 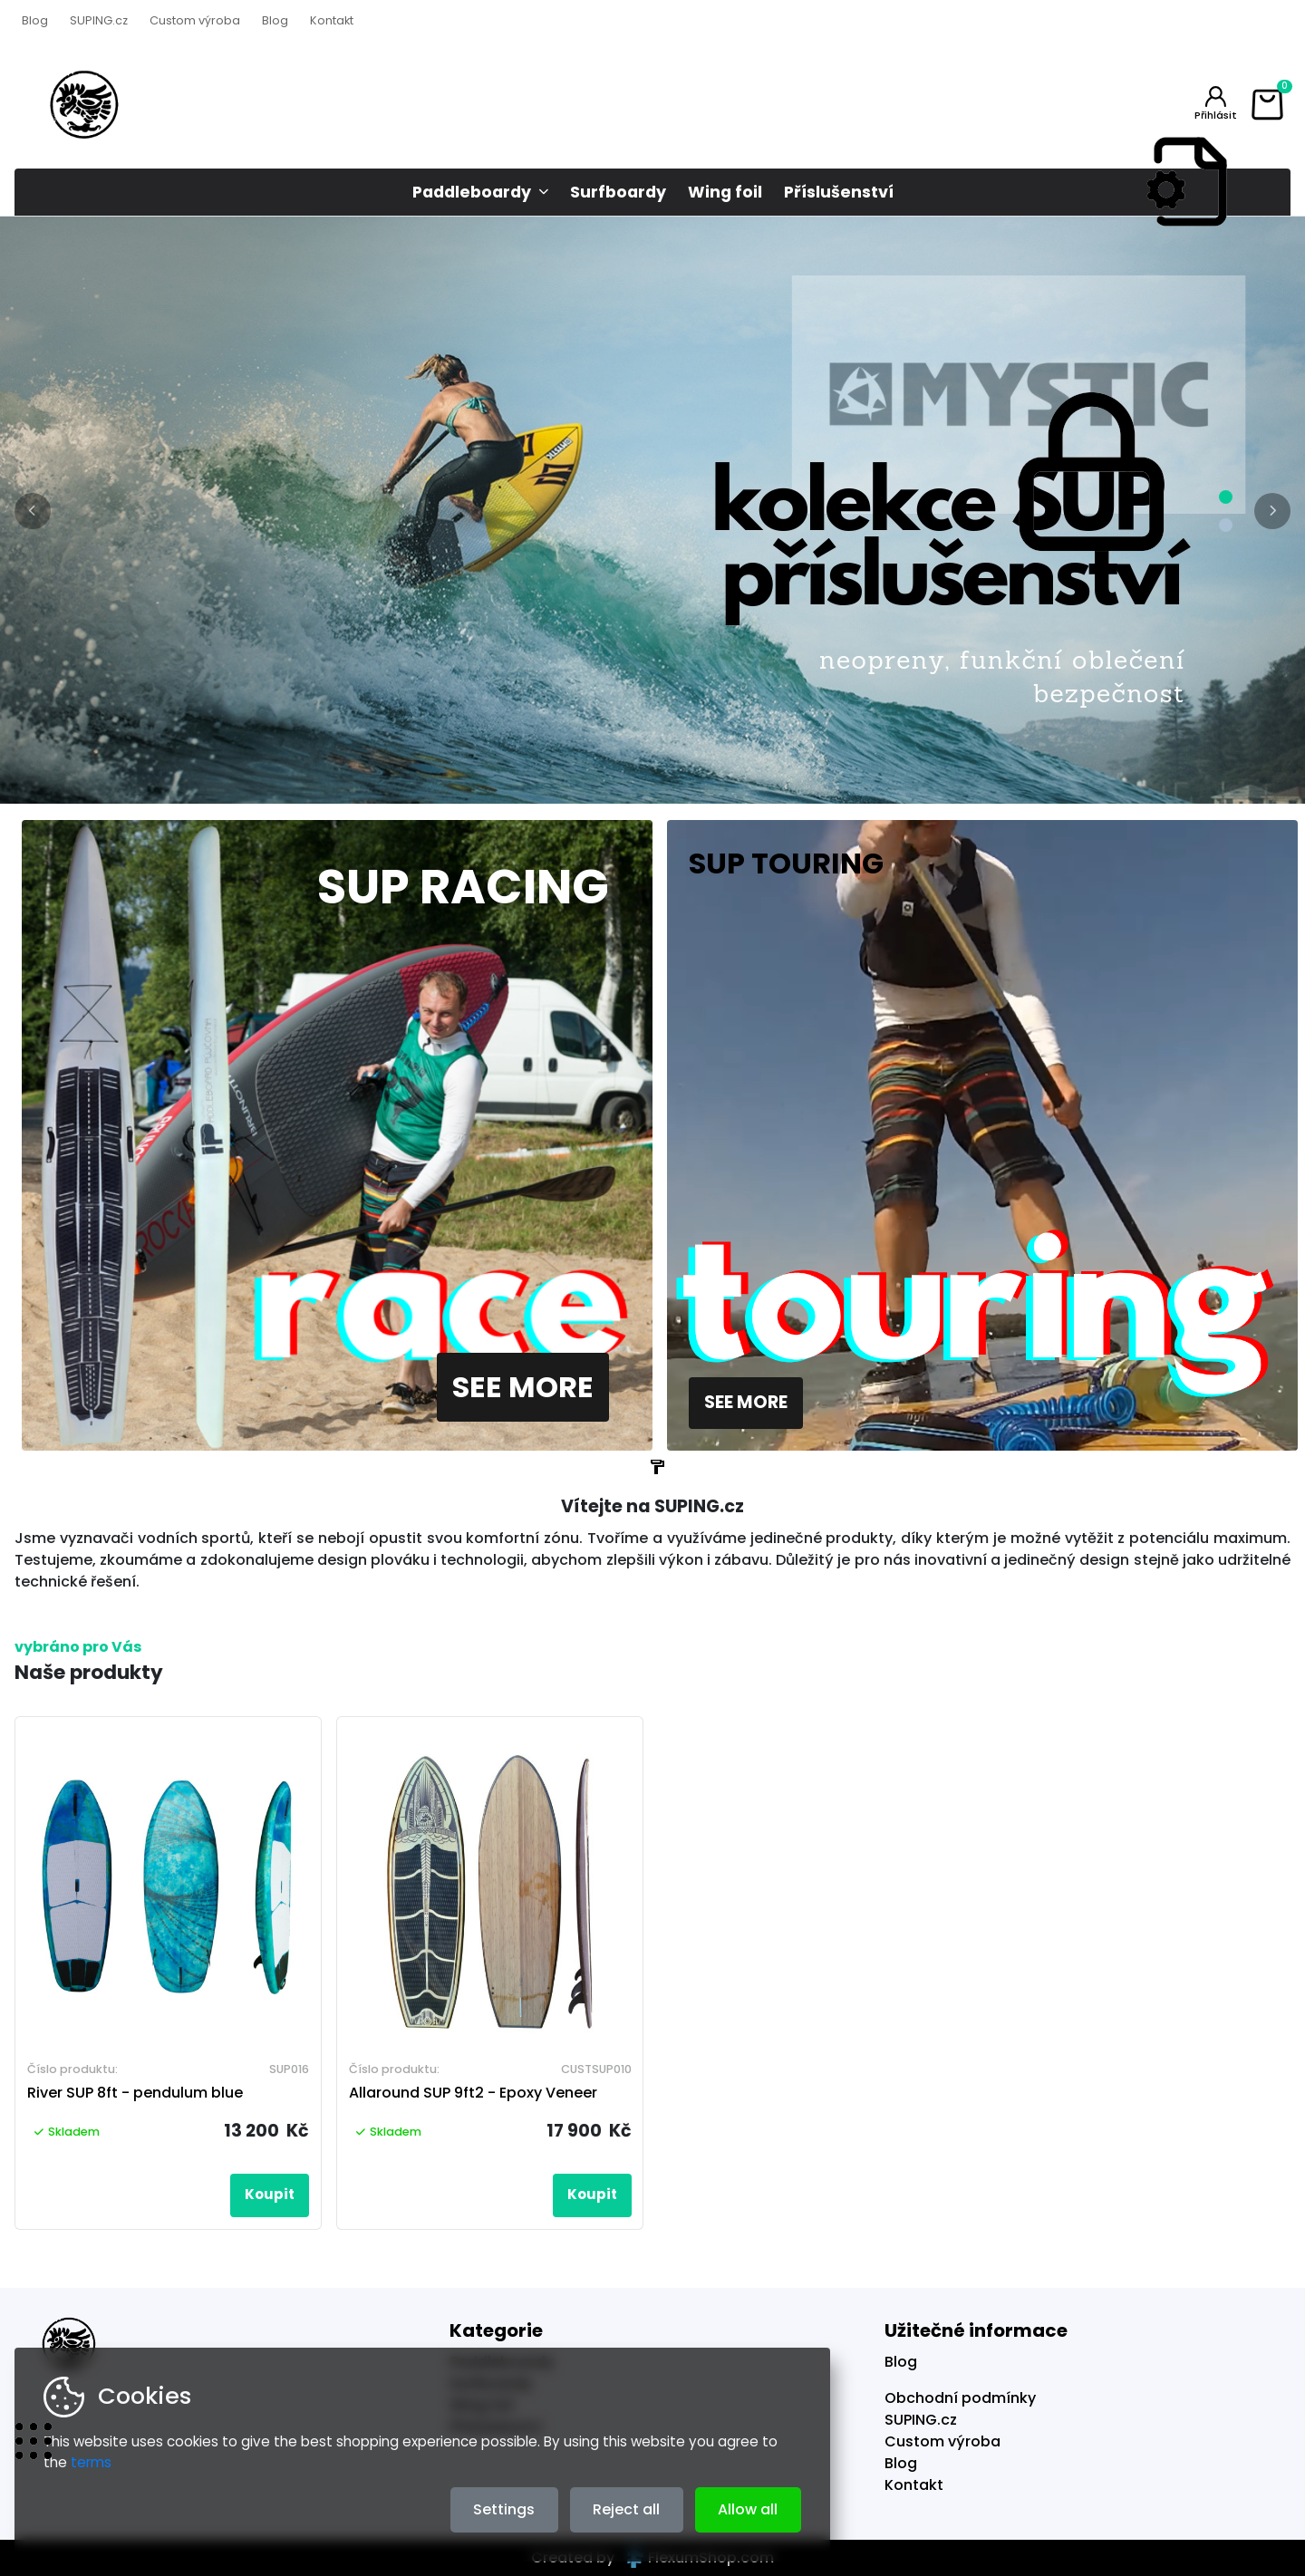 What do you see at coordinates (1091, 471) in the screenshot?
I see `indicates a secure or encrypted connection` at bounding box center [1091, 471].